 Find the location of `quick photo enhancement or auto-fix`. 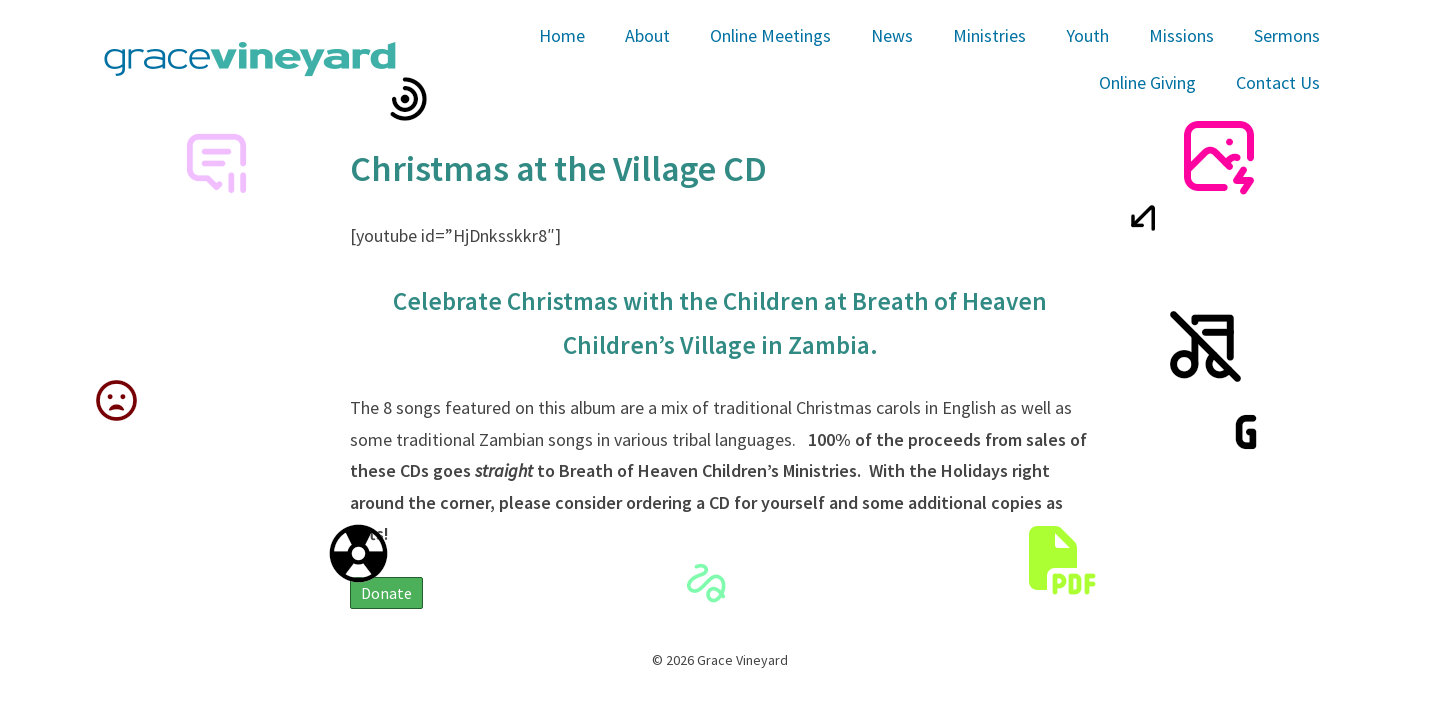

quick photo enhancement or auto-fix is located at coordinates (1219, 156).